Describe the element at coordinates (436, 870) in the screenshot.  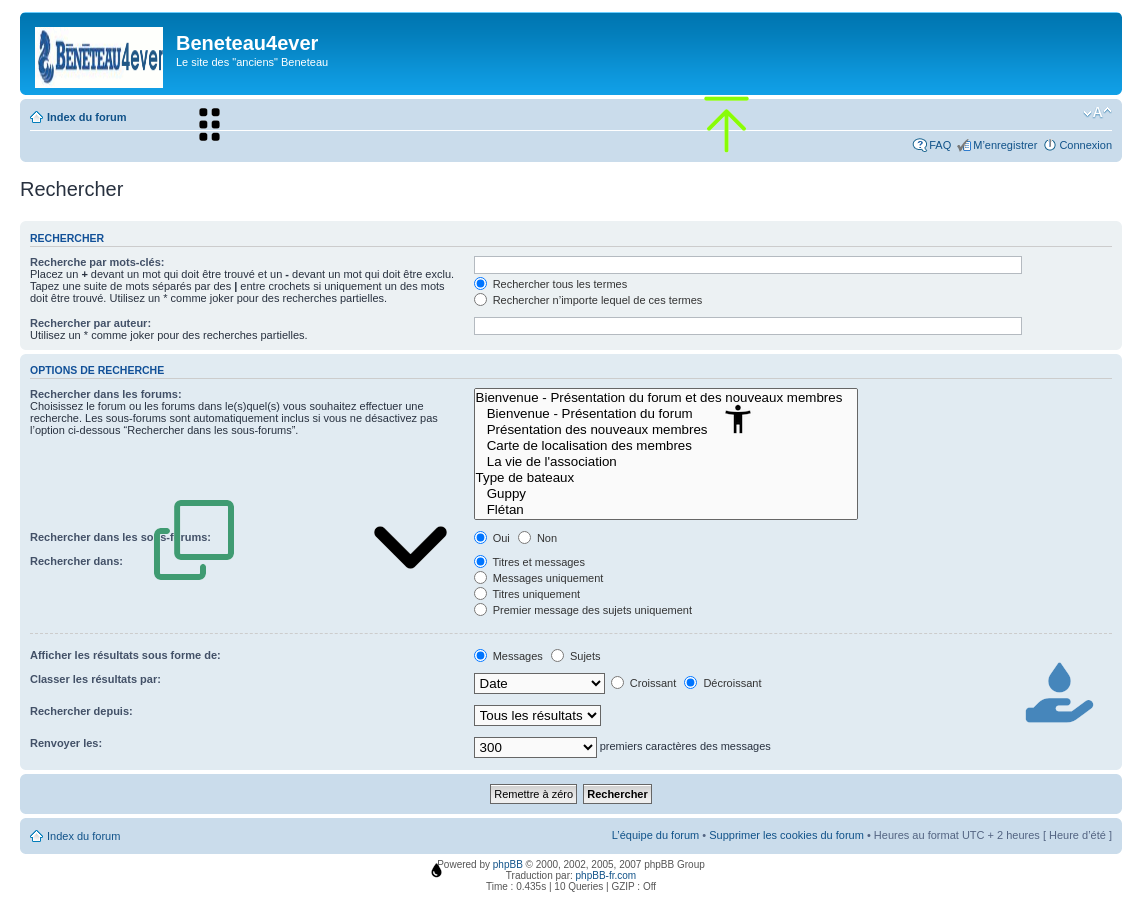
I see `adjust color or tint settings` at that location.